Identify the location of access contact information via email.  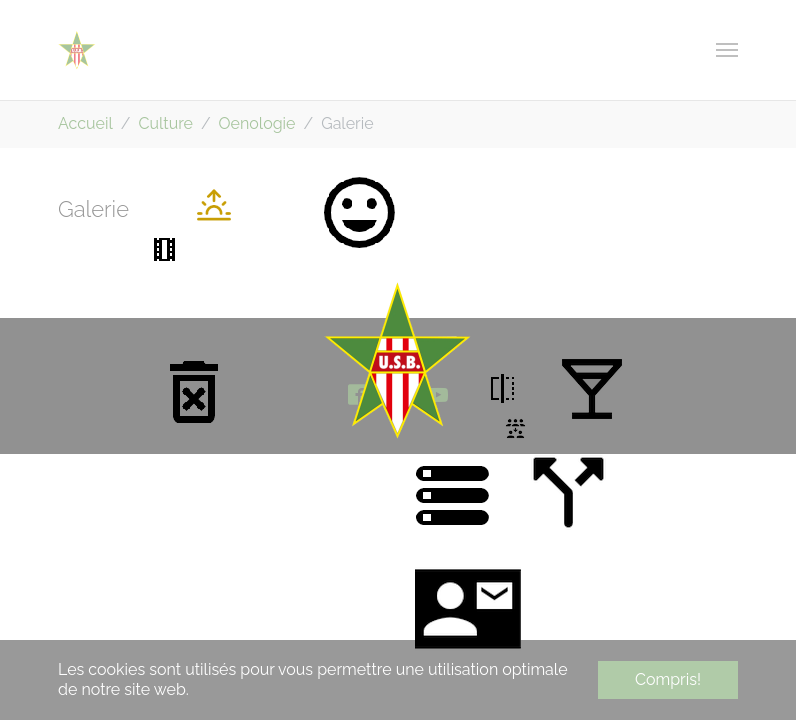
(468, 609).